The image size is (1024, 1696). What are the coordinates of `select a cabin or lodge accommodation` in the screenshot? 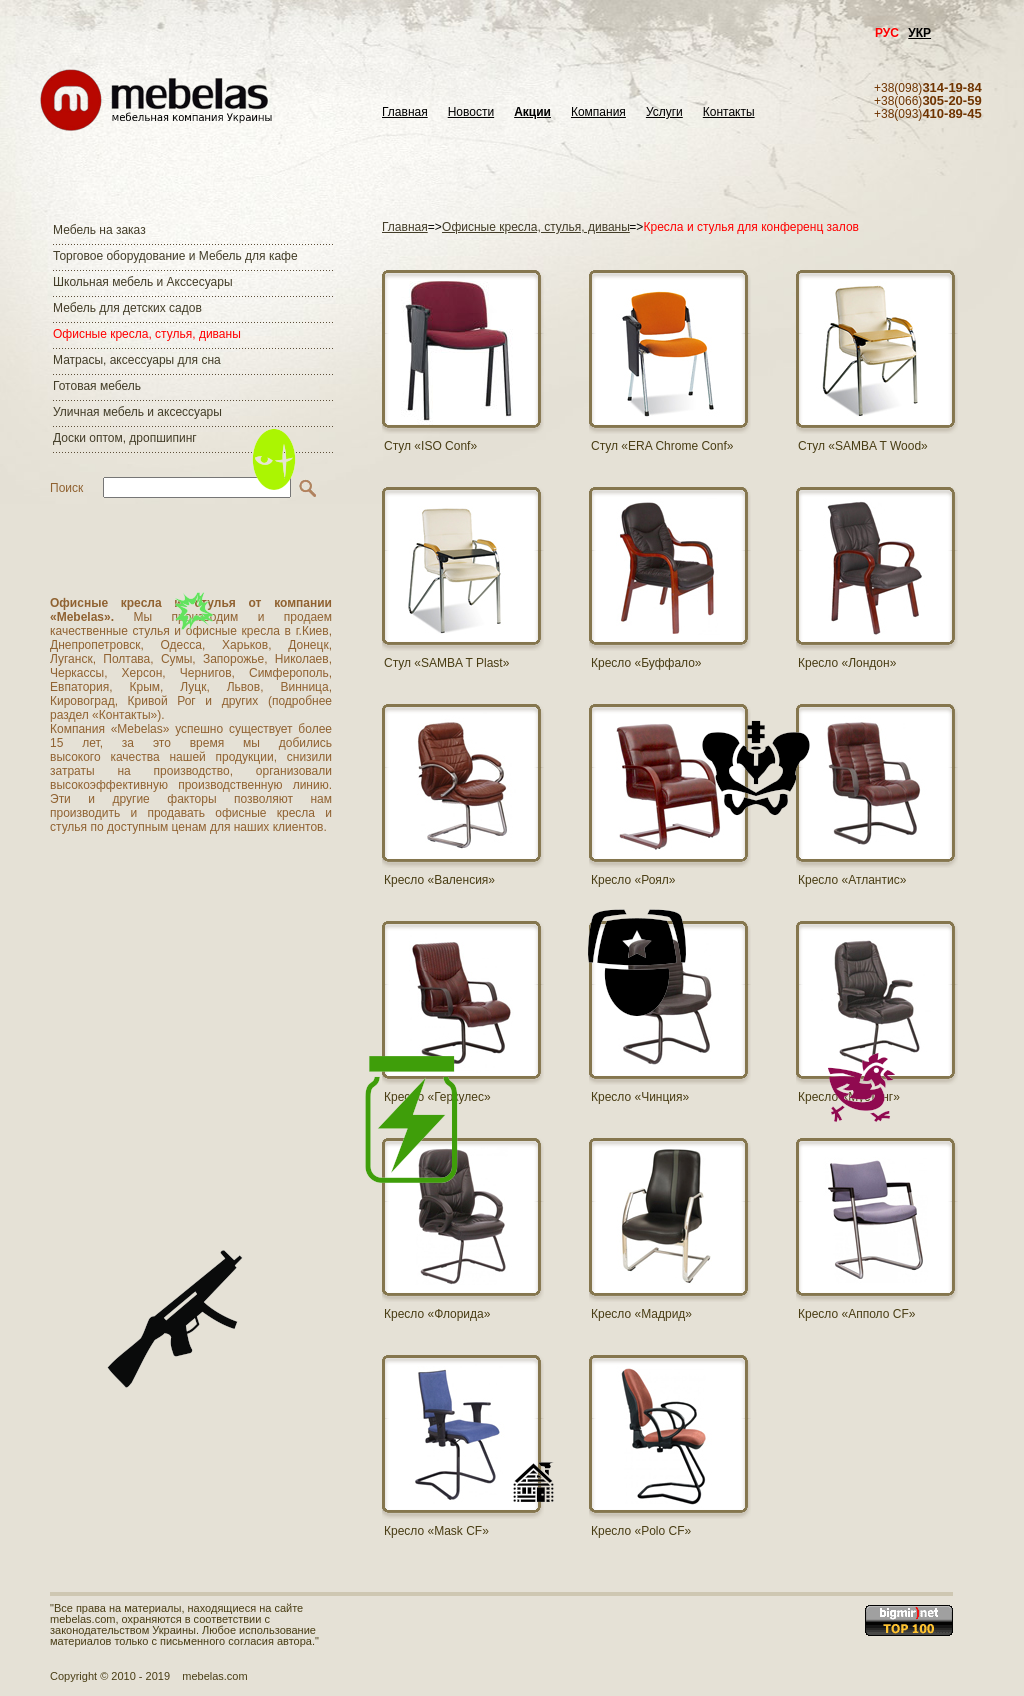 It's located at (533, 1482).